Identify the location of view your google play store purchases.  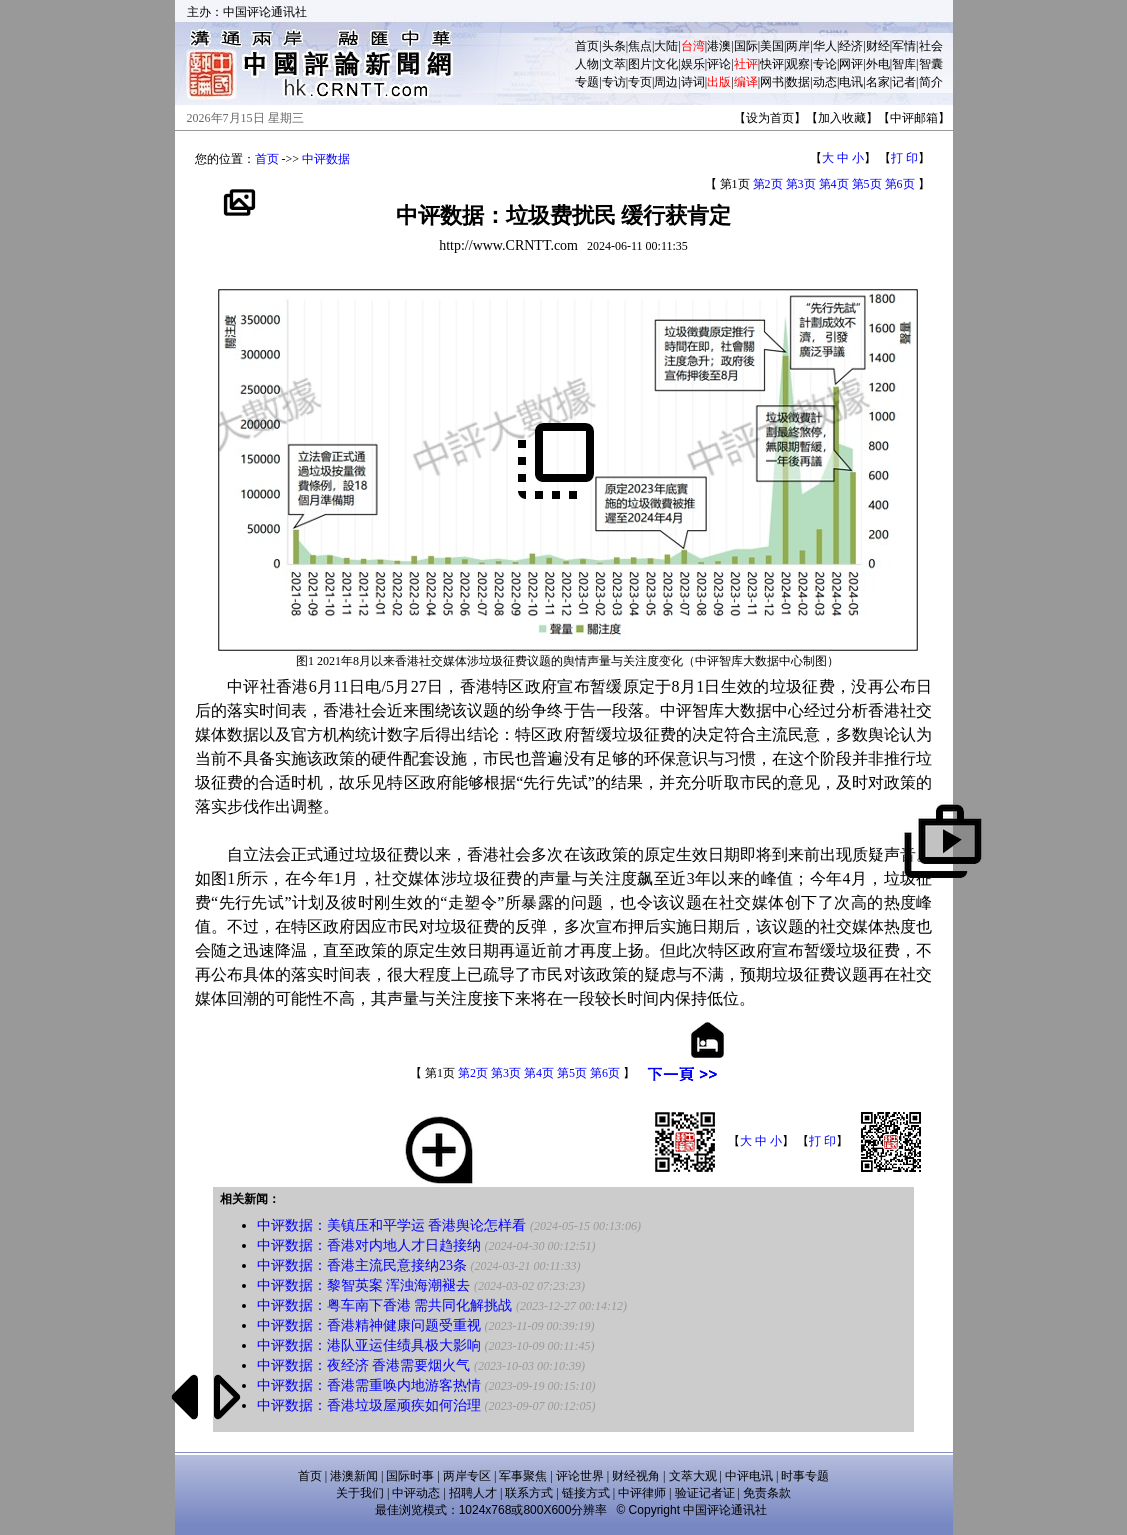
(943, 843).